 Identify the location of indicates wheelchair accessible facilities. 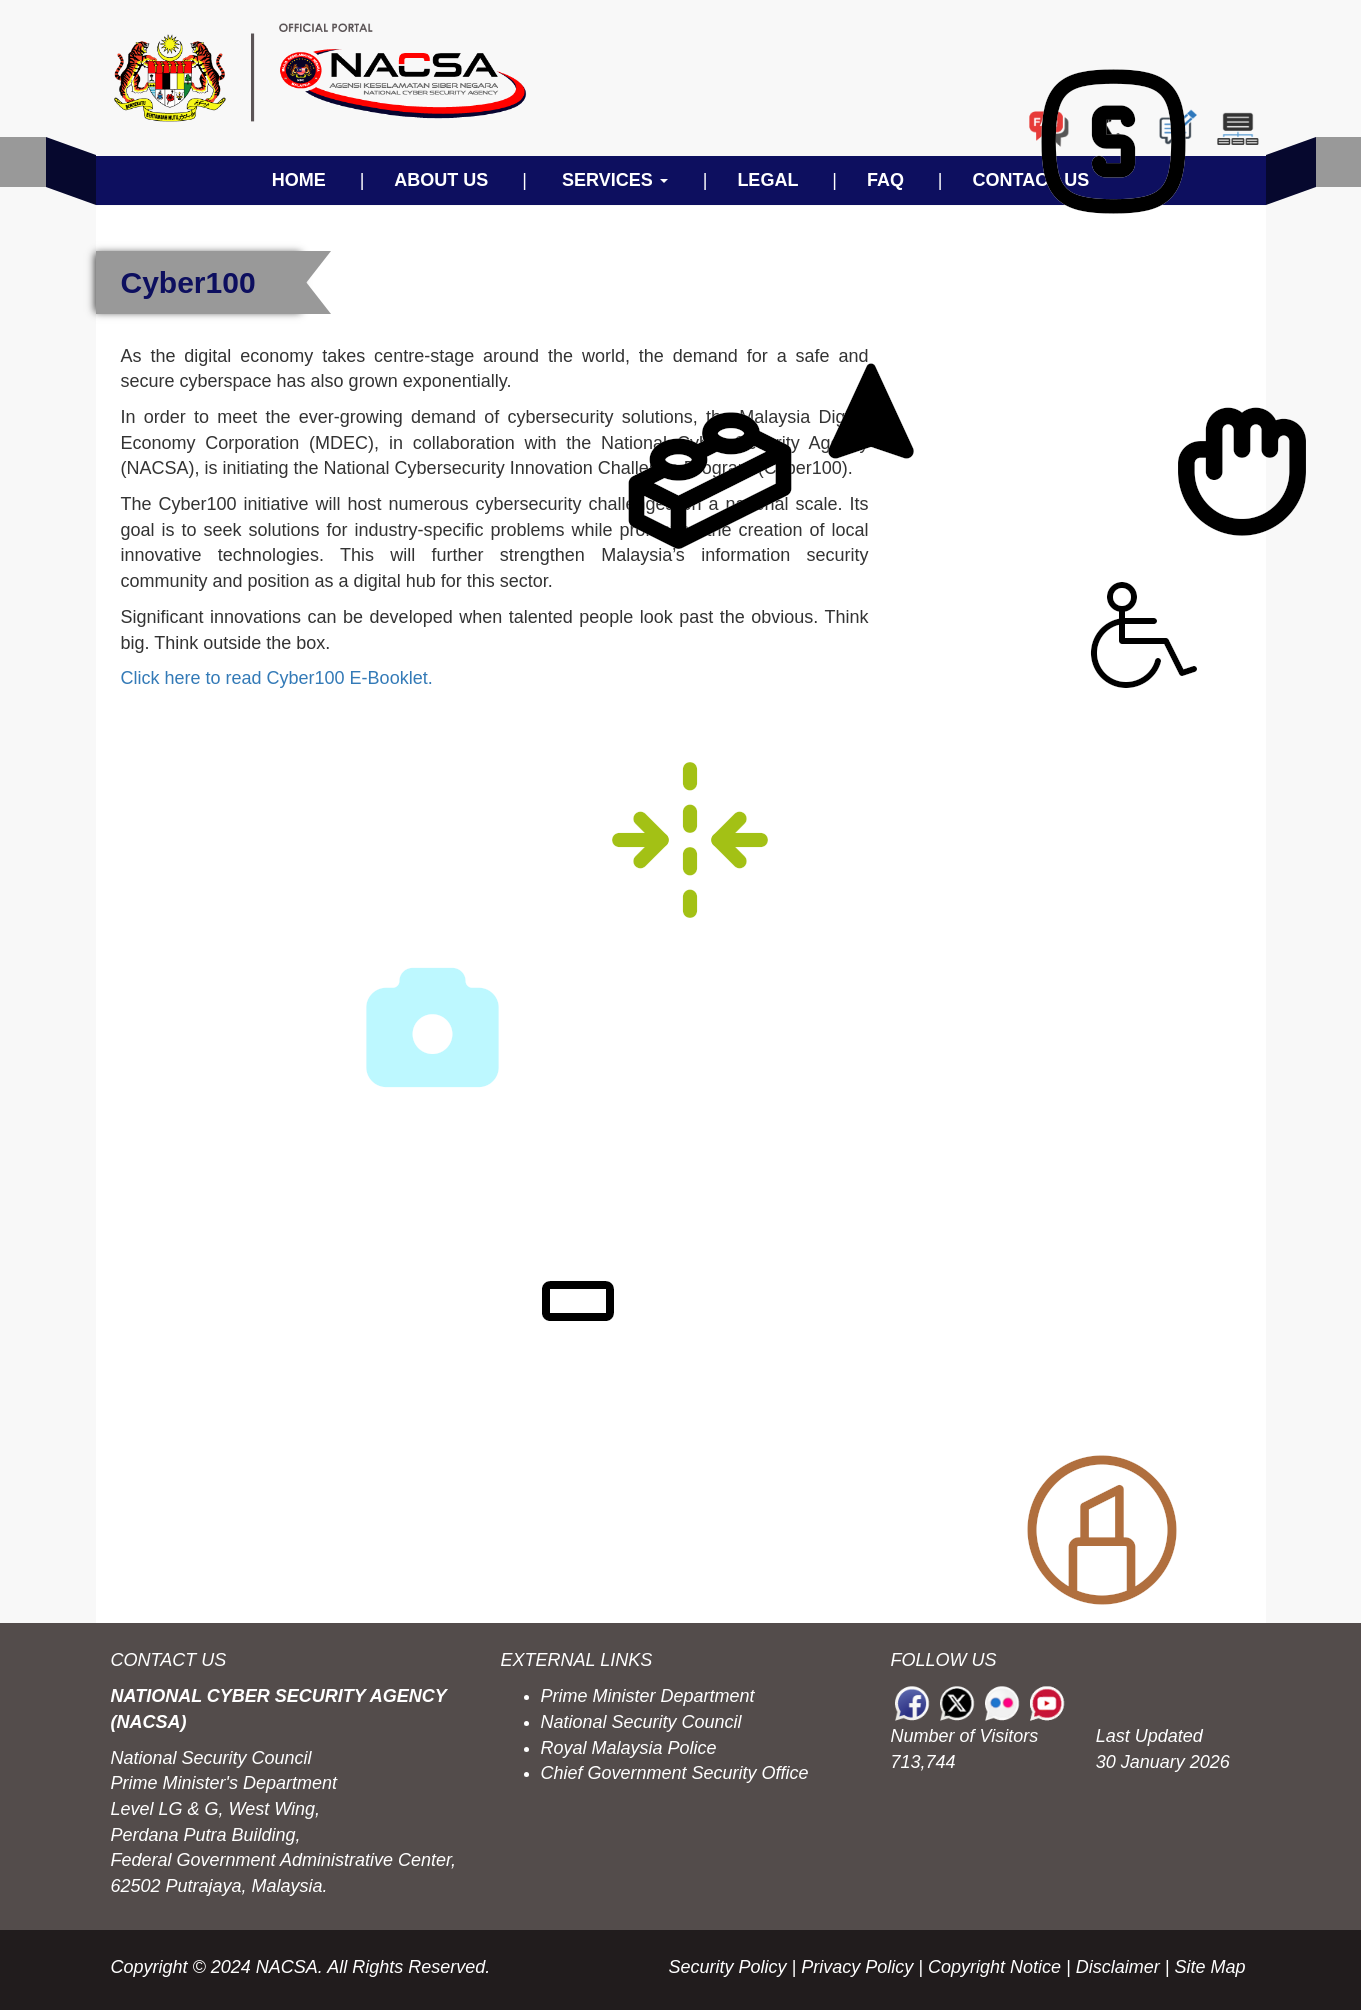
(1134, 637).